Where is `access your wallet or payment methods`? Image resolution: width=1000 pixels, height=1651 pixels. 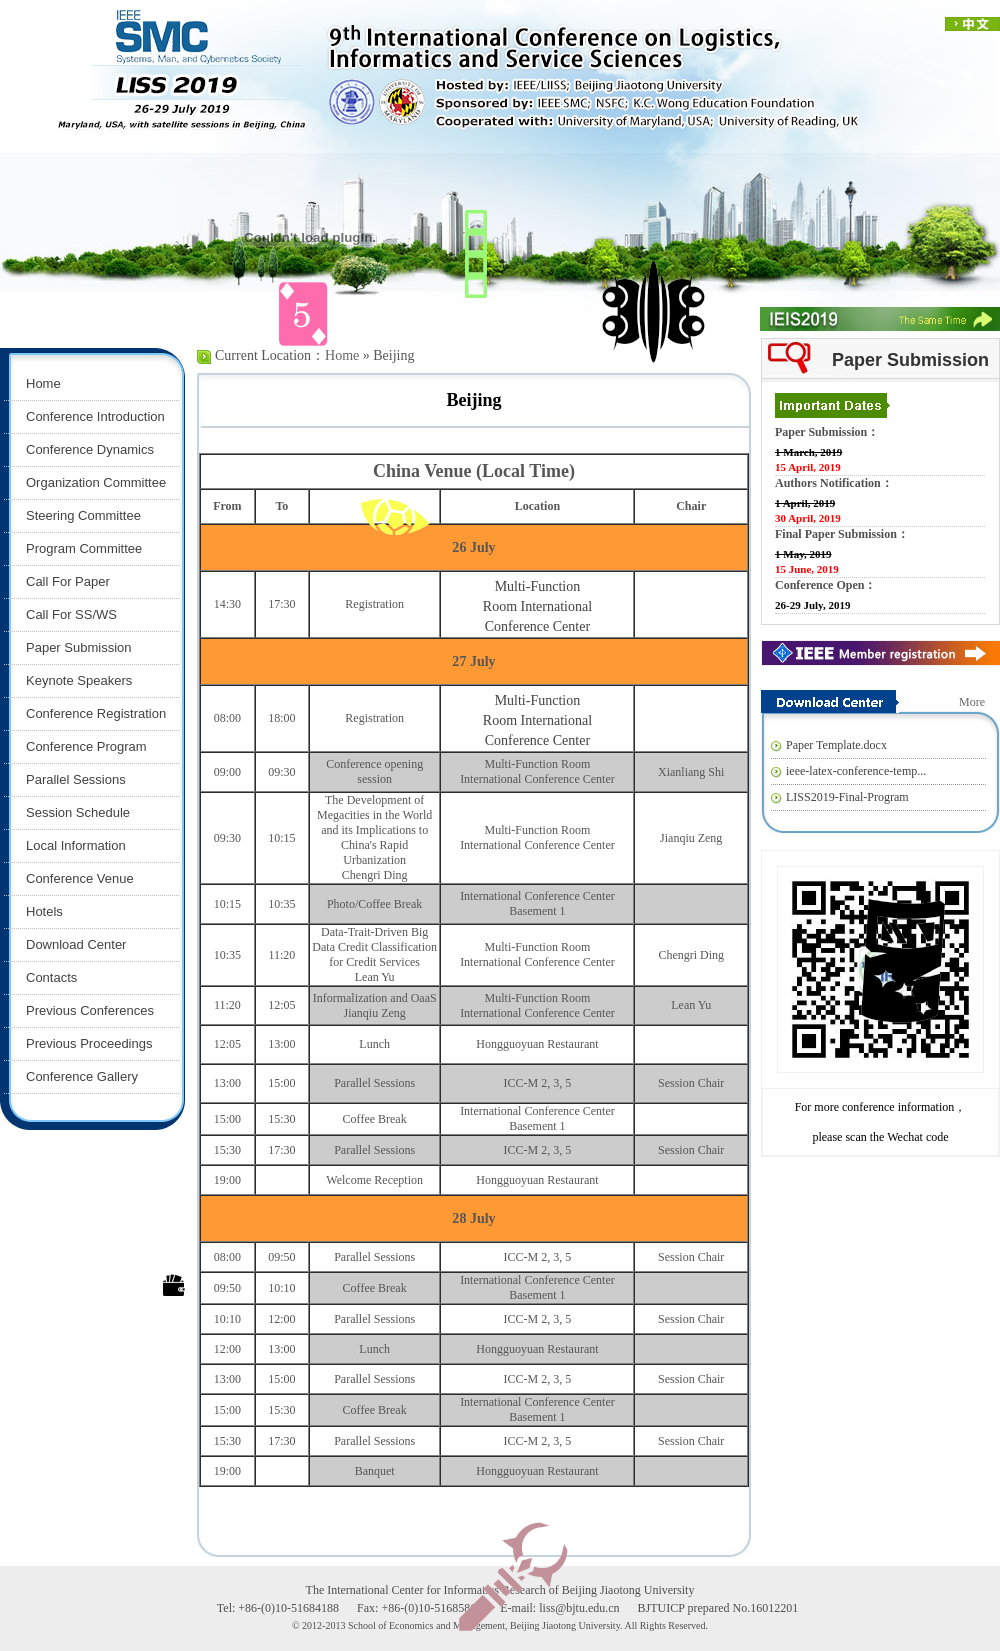 access your wallet or payment methods is located at coordinates (173, 1285).